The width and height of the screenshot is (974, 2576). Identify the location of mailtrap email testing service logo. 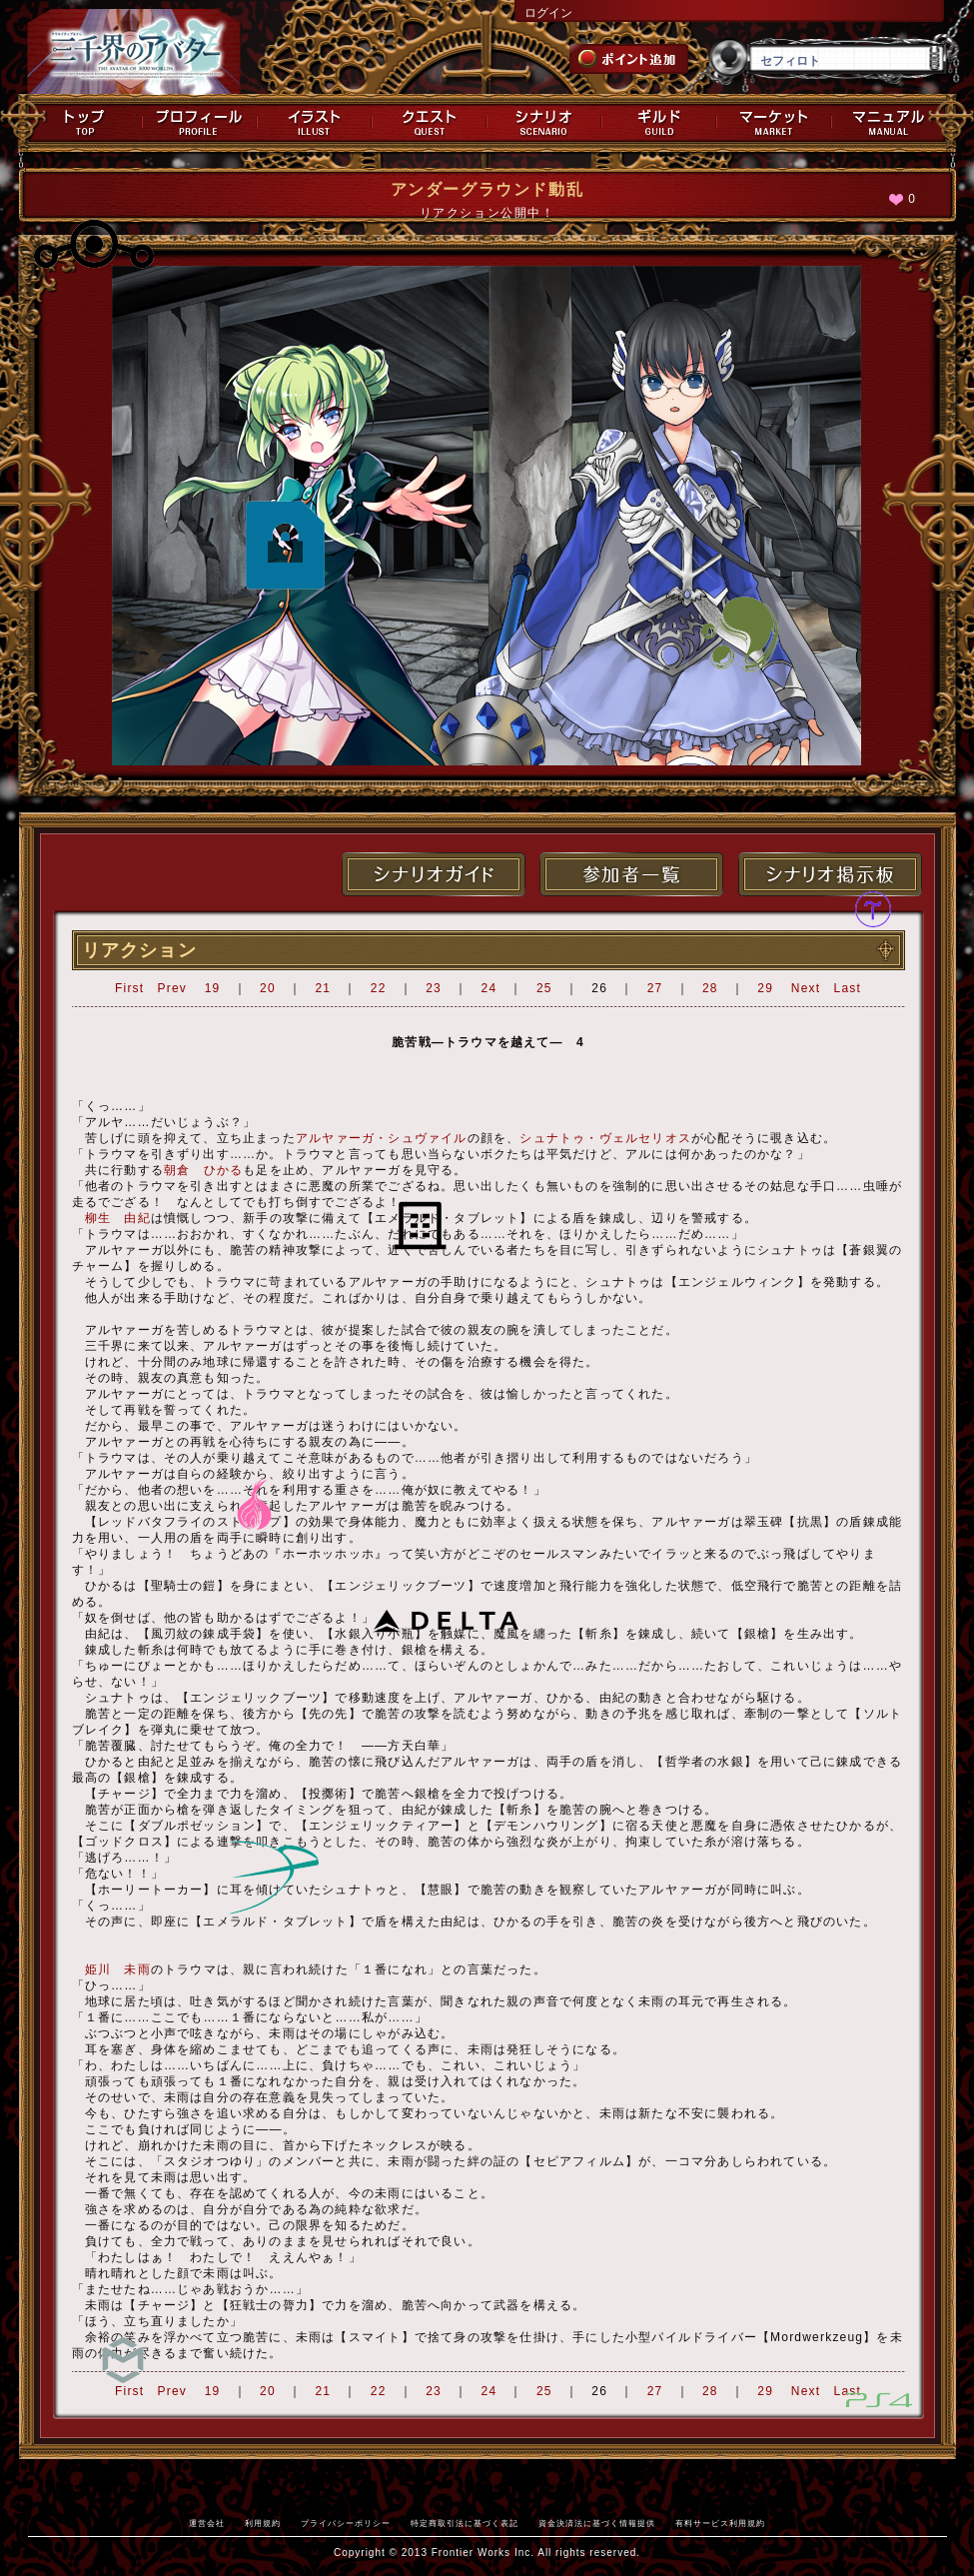
(123, 2360).